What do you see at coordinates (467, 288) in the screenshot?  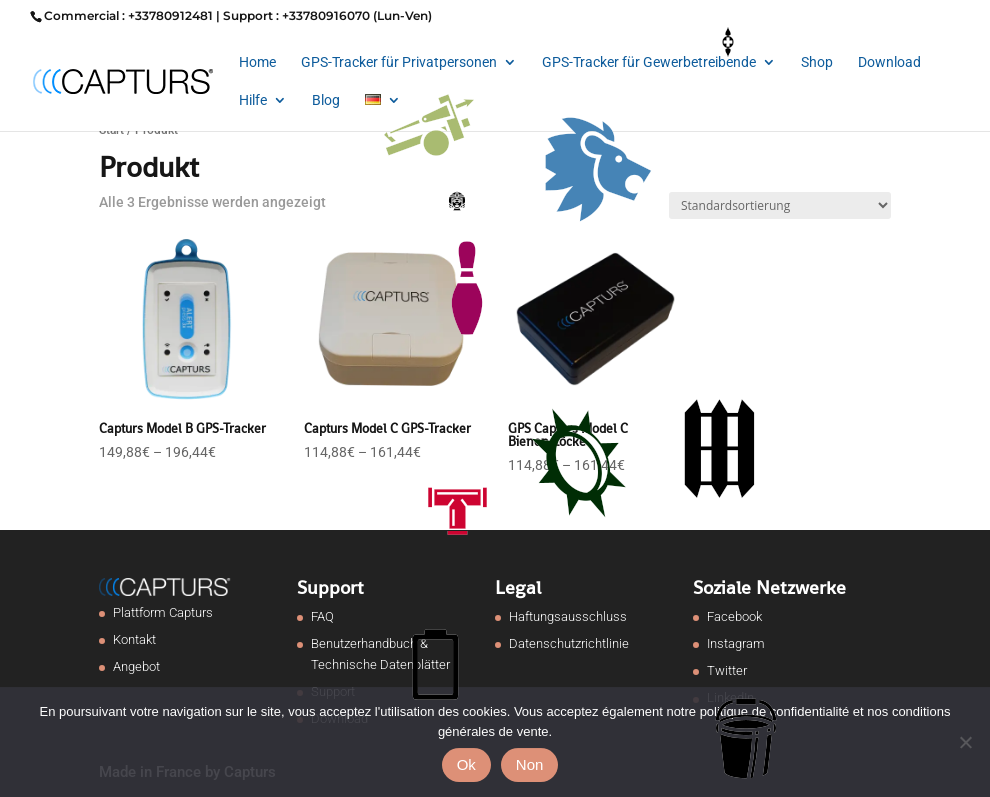 I see `access bowling game or activity` at bounding box center [467, 288].